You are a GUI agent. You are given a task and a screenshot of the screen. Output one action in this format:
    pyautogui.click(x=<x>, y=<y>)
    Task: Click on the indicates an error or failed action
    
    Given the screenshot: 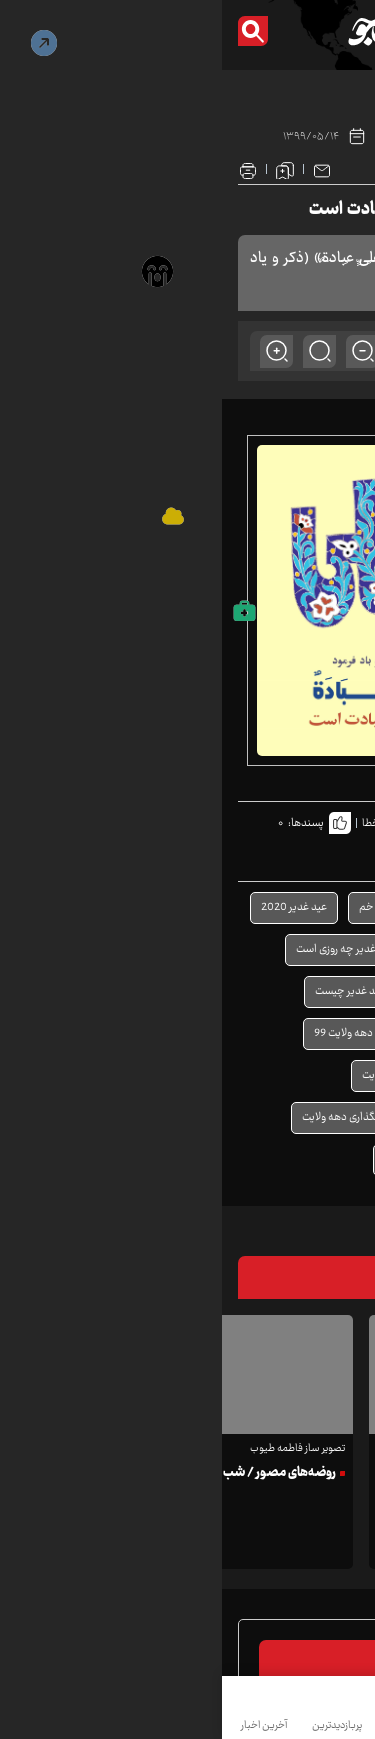 What is the action you would take?
    pyautogui.click(x=157, y=271)
    